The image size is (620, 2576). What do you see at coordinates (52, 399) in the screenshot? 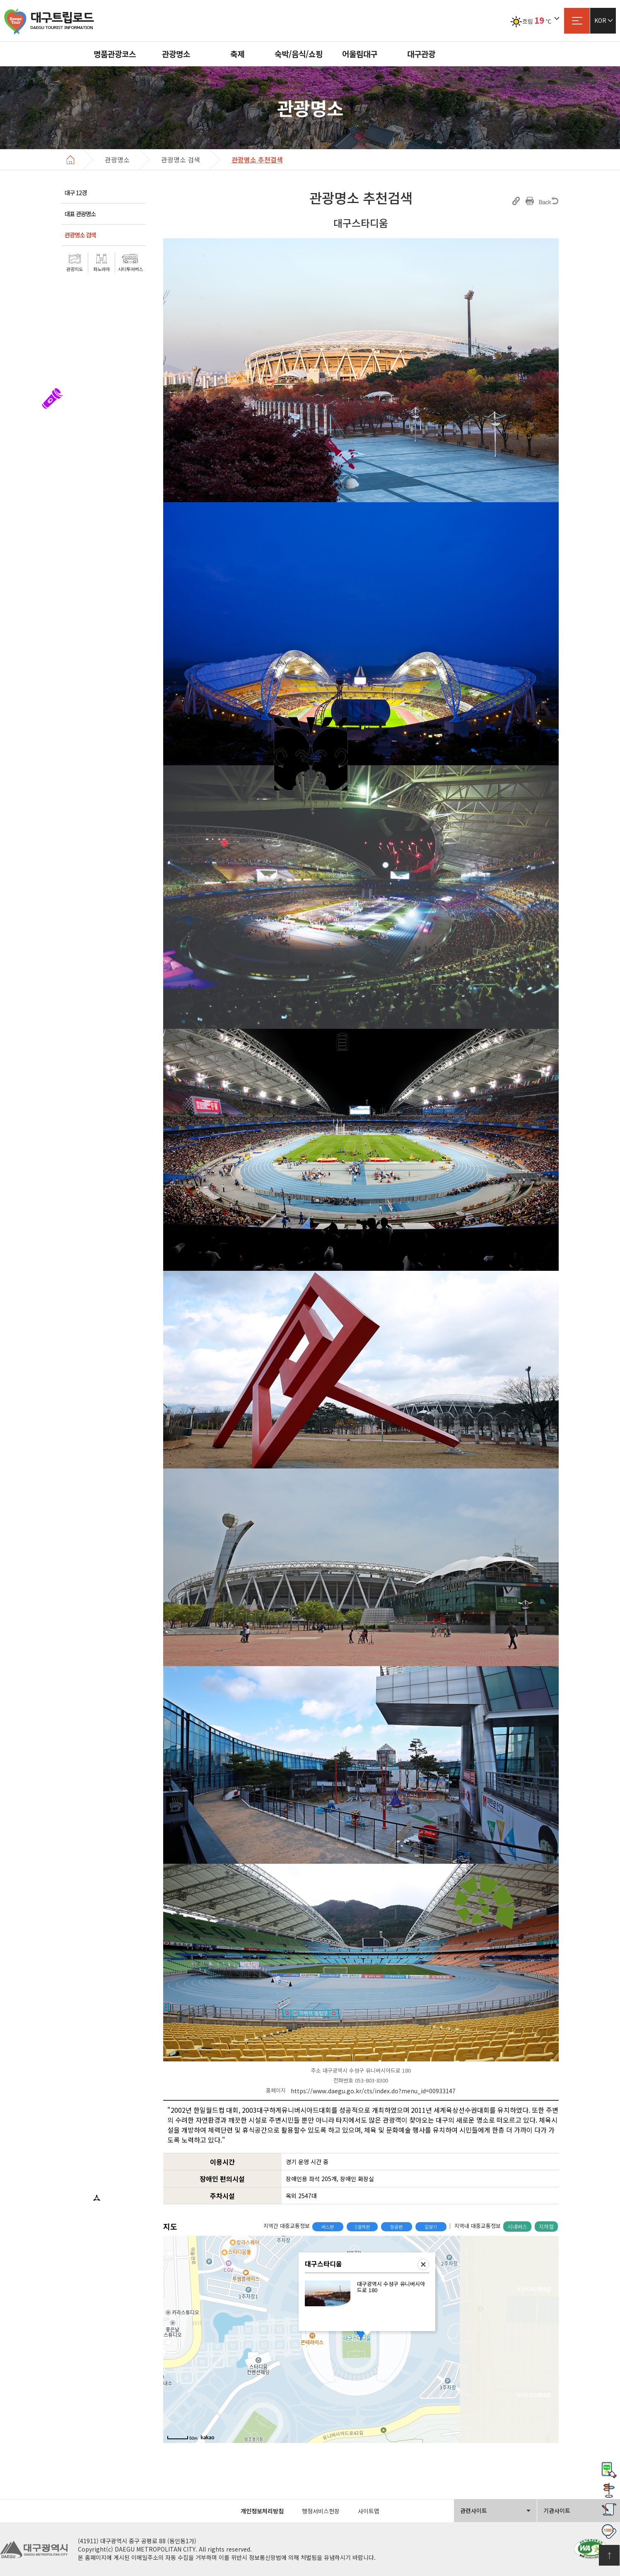
I see `toggle flashlight on/off` at bounding box center [52, 399].